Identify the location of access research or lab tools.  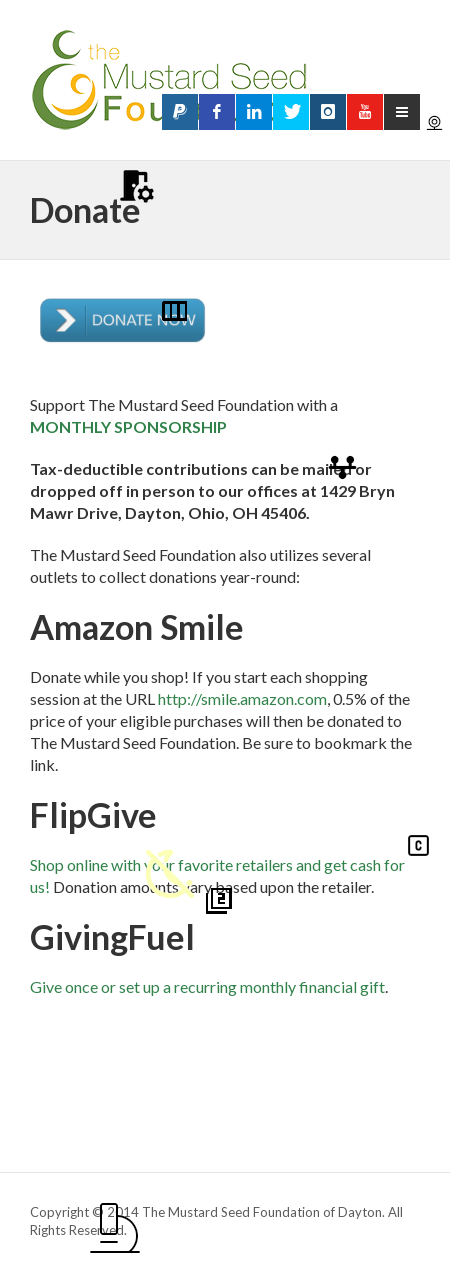
(115, 1230).